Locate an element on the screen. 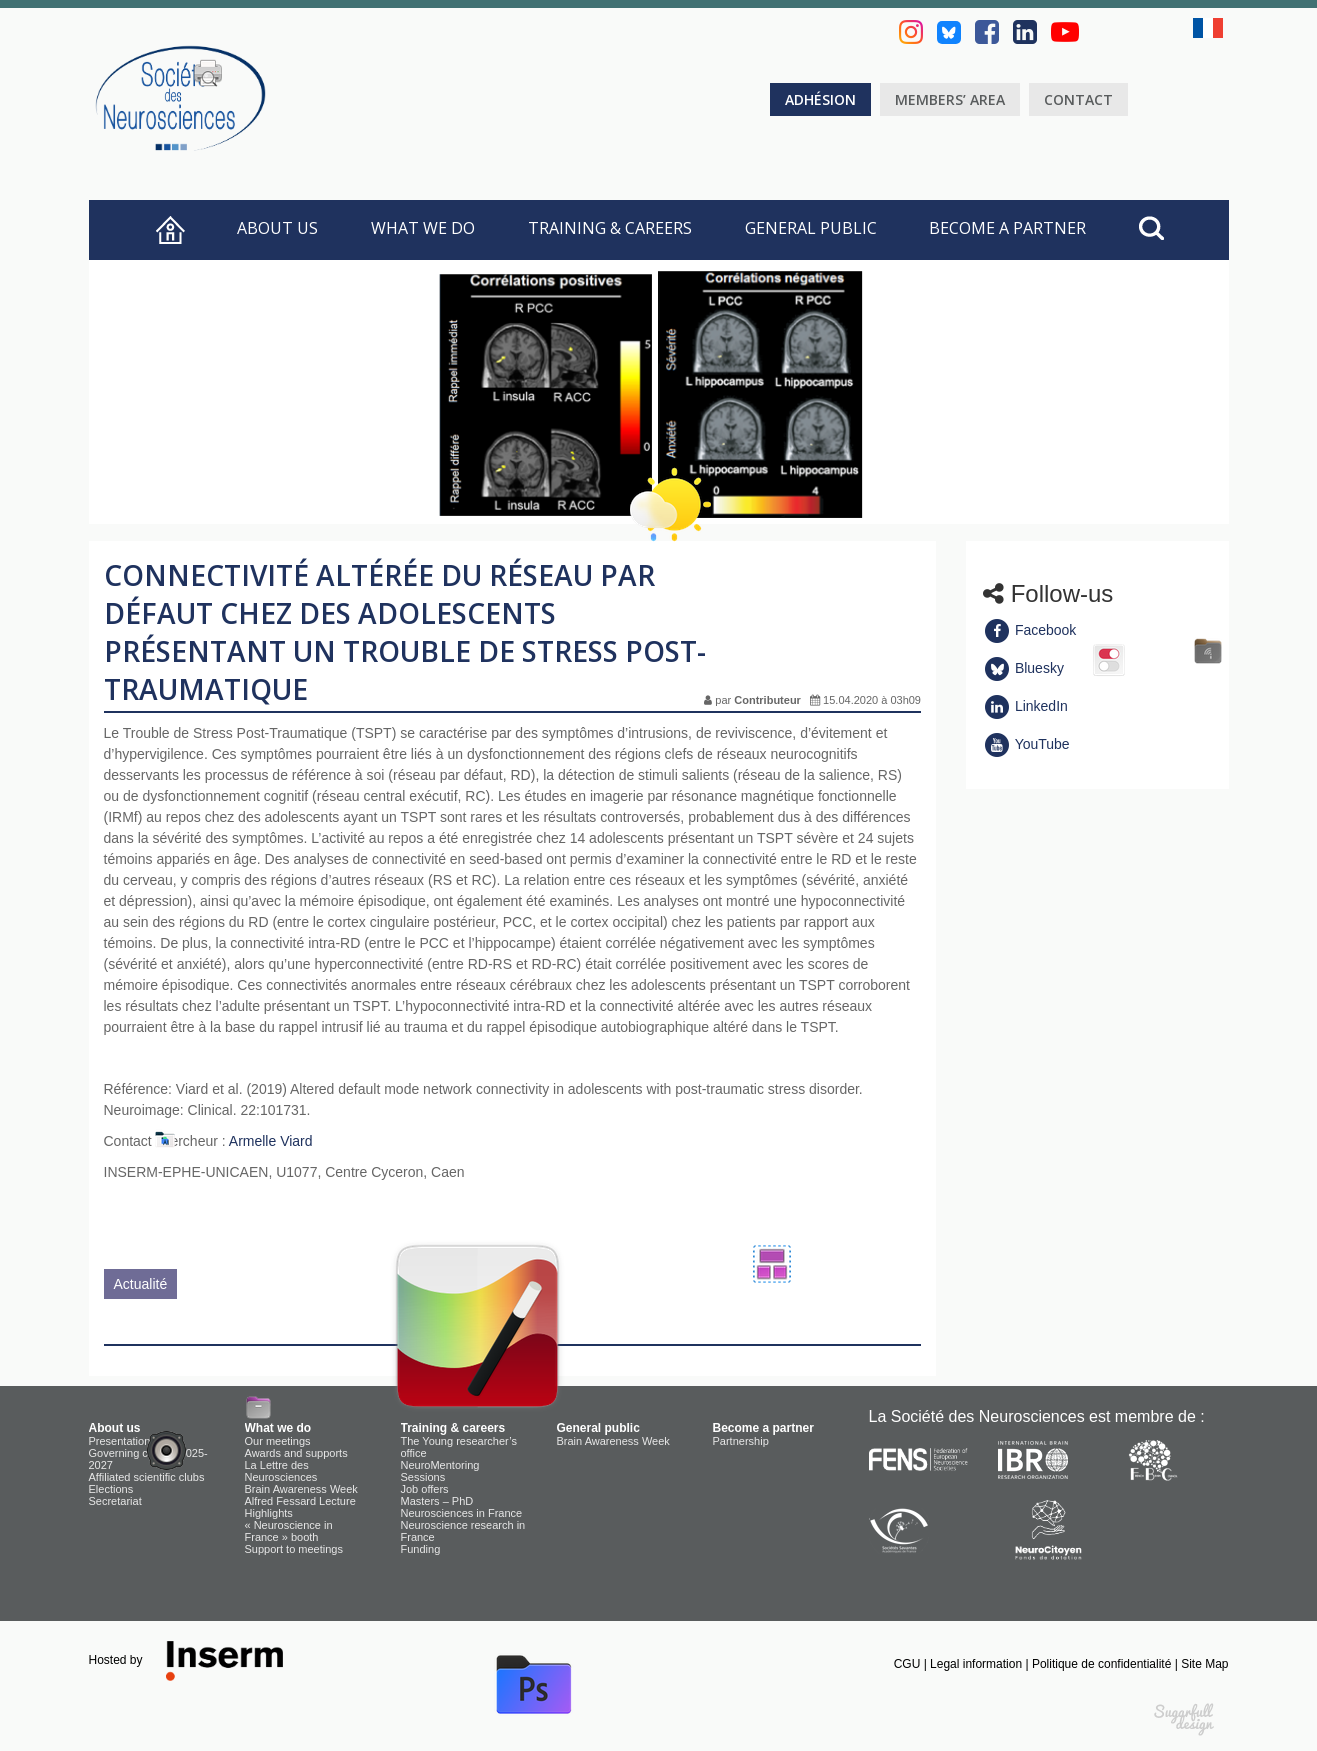  open android studio projects folder is located at coordinates (165, 1140).